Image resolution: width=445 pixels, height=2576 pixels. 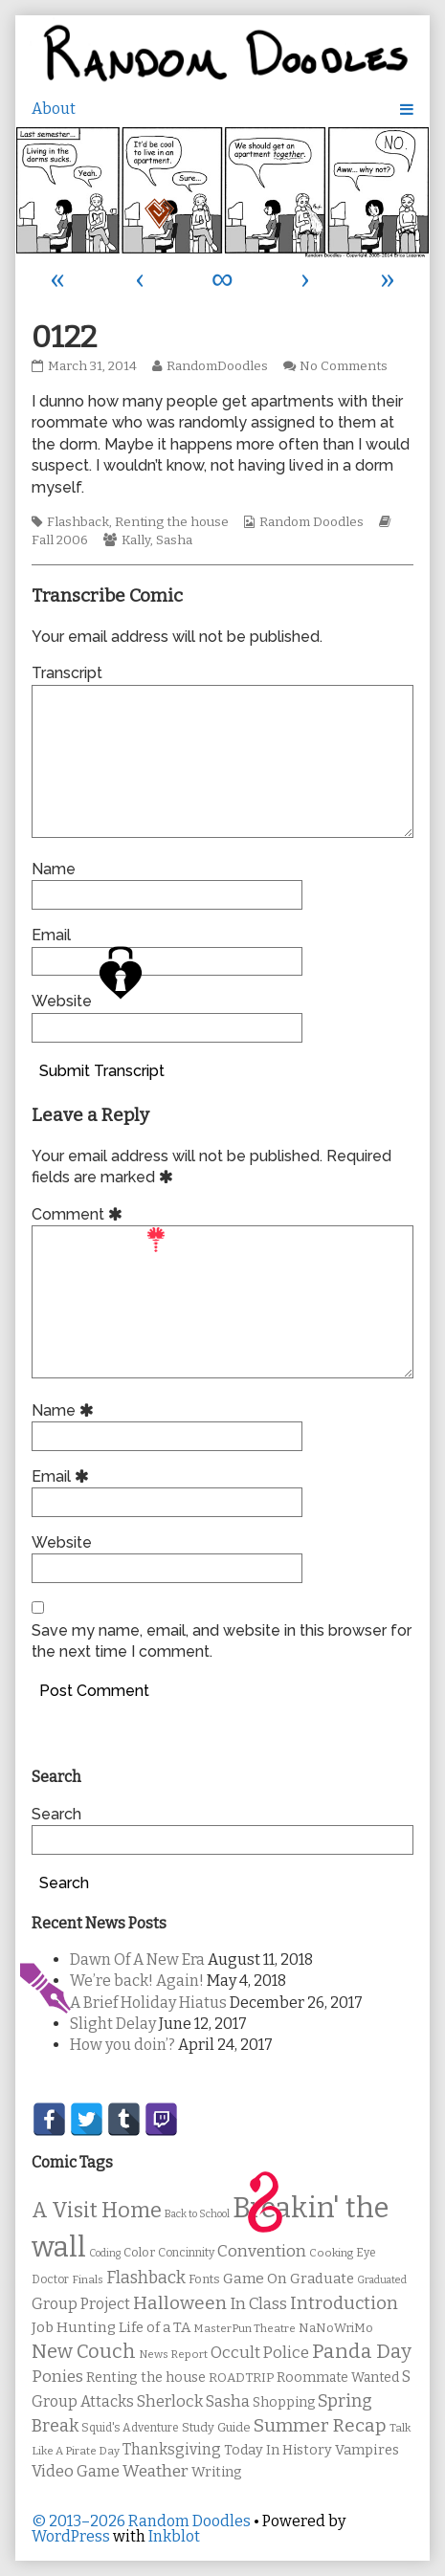 I want to click on access neuroscience or brain-related content, so click(x=156, y=1240).